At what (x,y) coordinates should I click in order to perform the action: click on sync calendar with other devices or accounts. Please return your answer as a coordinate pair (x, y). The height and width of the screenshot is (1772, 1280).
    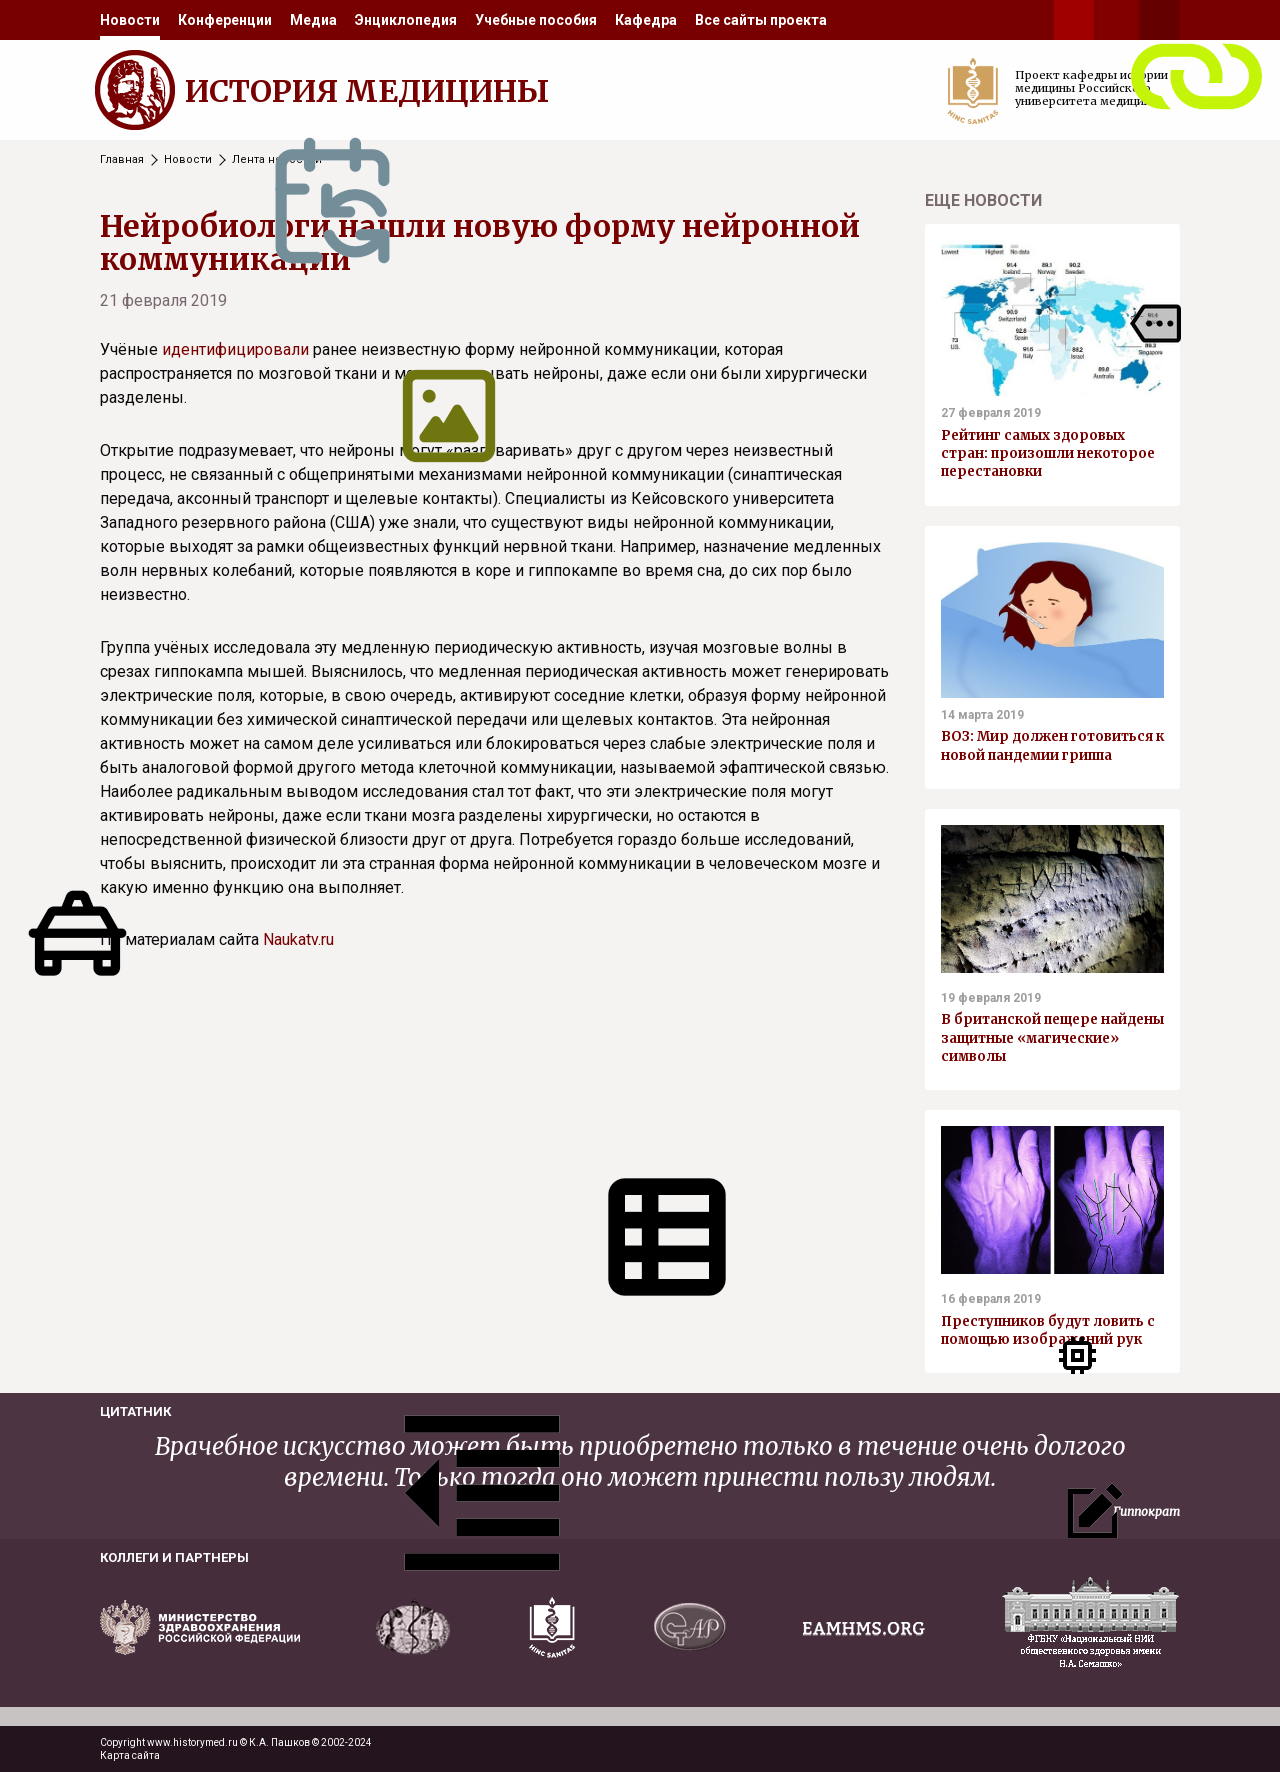
    Looking at the image, I should click on (332, 200).